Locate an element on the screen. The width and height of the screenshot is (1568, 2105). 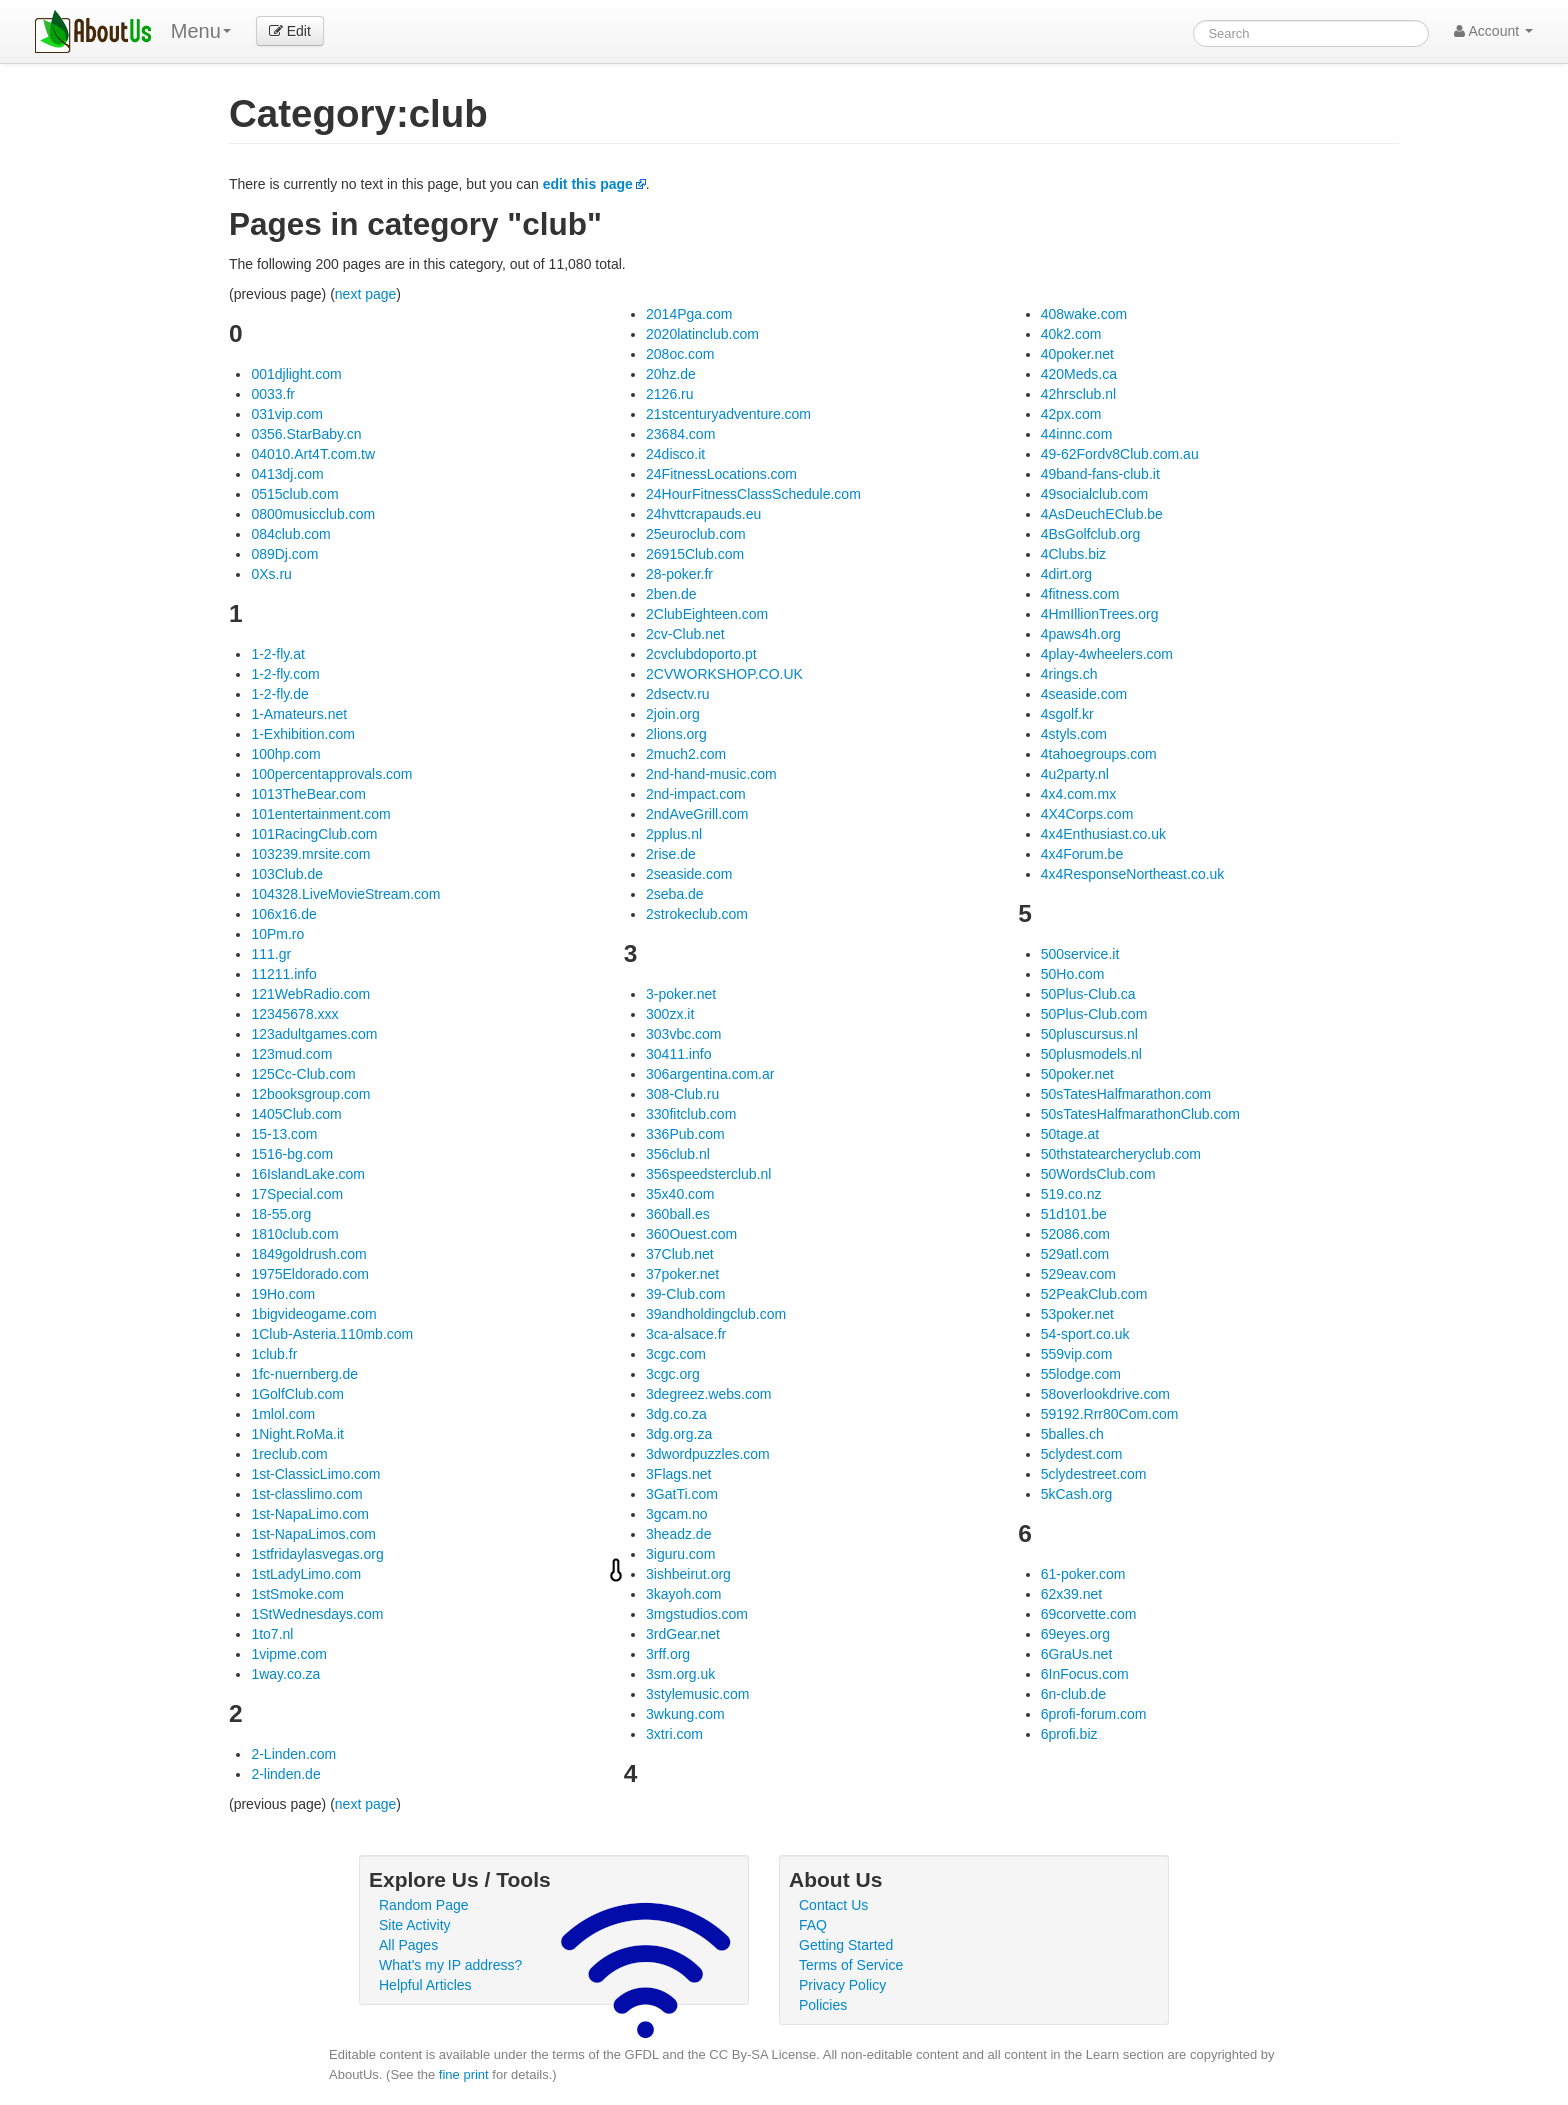
indicates active wifi connection is located at coordinates (645, 1970).